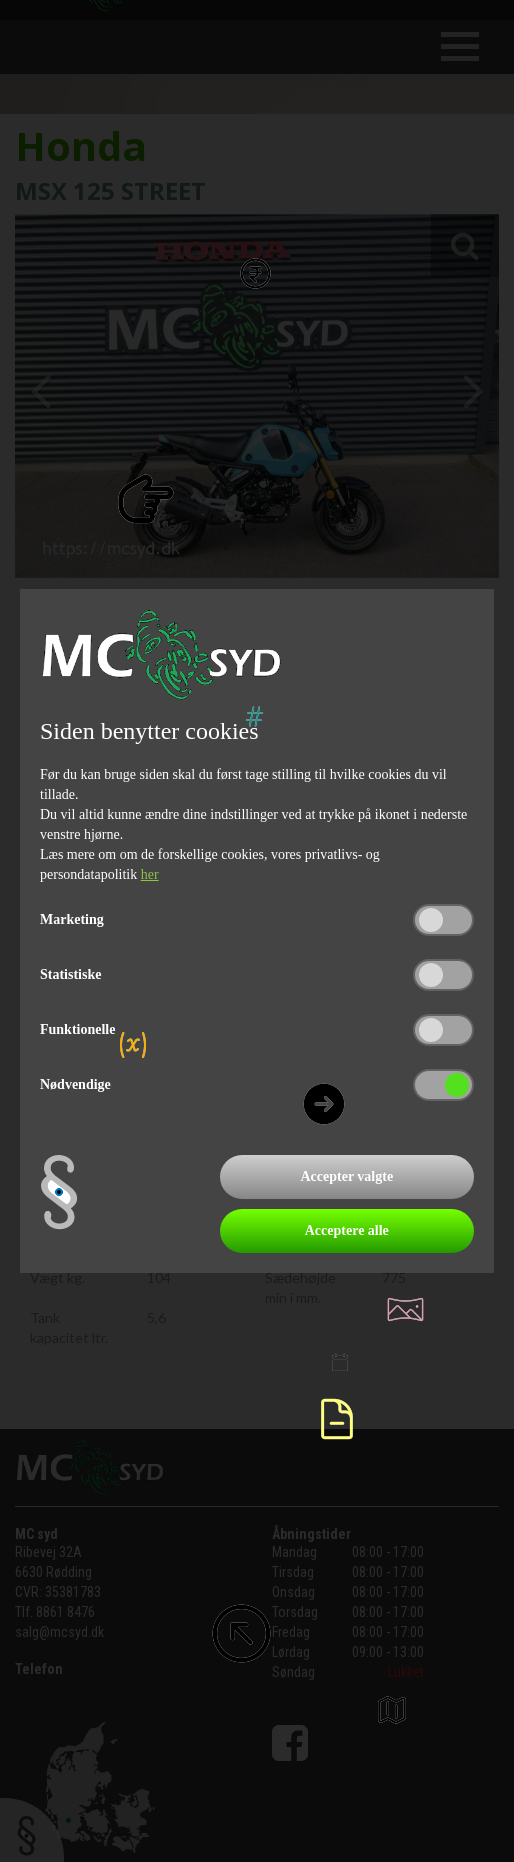 The height and width of the screenshot is (1862, 514). Describe the element at coordinates (337, 1419) in the screenshot. I see `remove content from a document` at that location.